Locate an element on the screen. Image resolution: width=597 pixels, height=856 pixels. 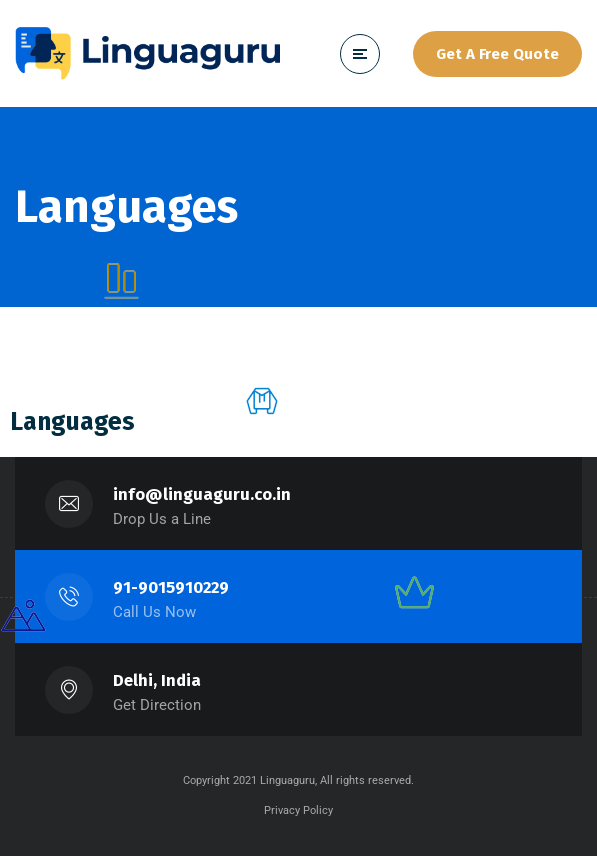
view landscape or nature photos is located at coordinates (23, 617).